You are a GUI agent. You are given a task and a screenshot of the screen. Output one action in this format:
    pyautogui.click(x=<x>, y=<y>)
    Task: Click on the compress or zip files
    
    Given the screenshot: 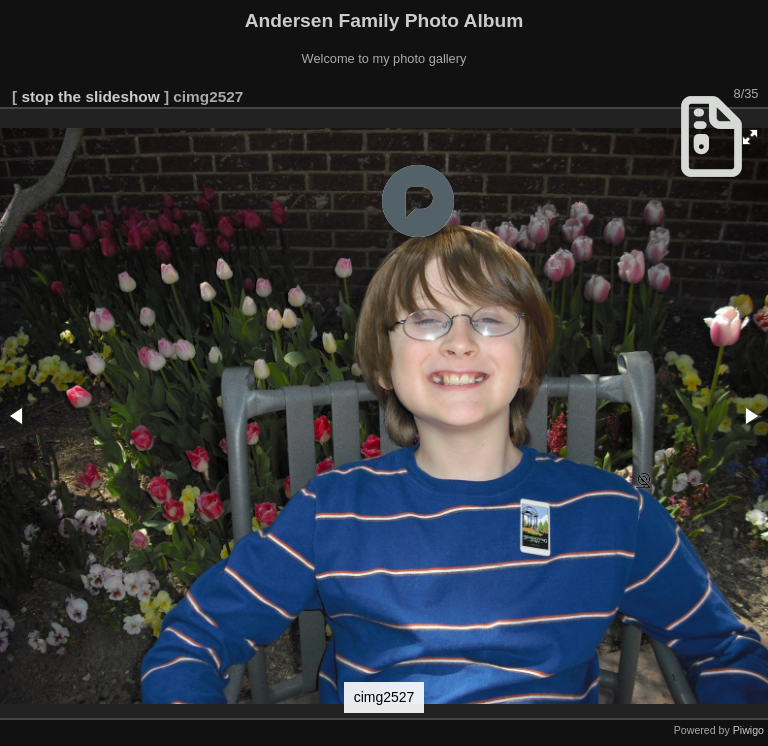 What is the action you would take?
    pyautogui.click(x=711, y=136)
    